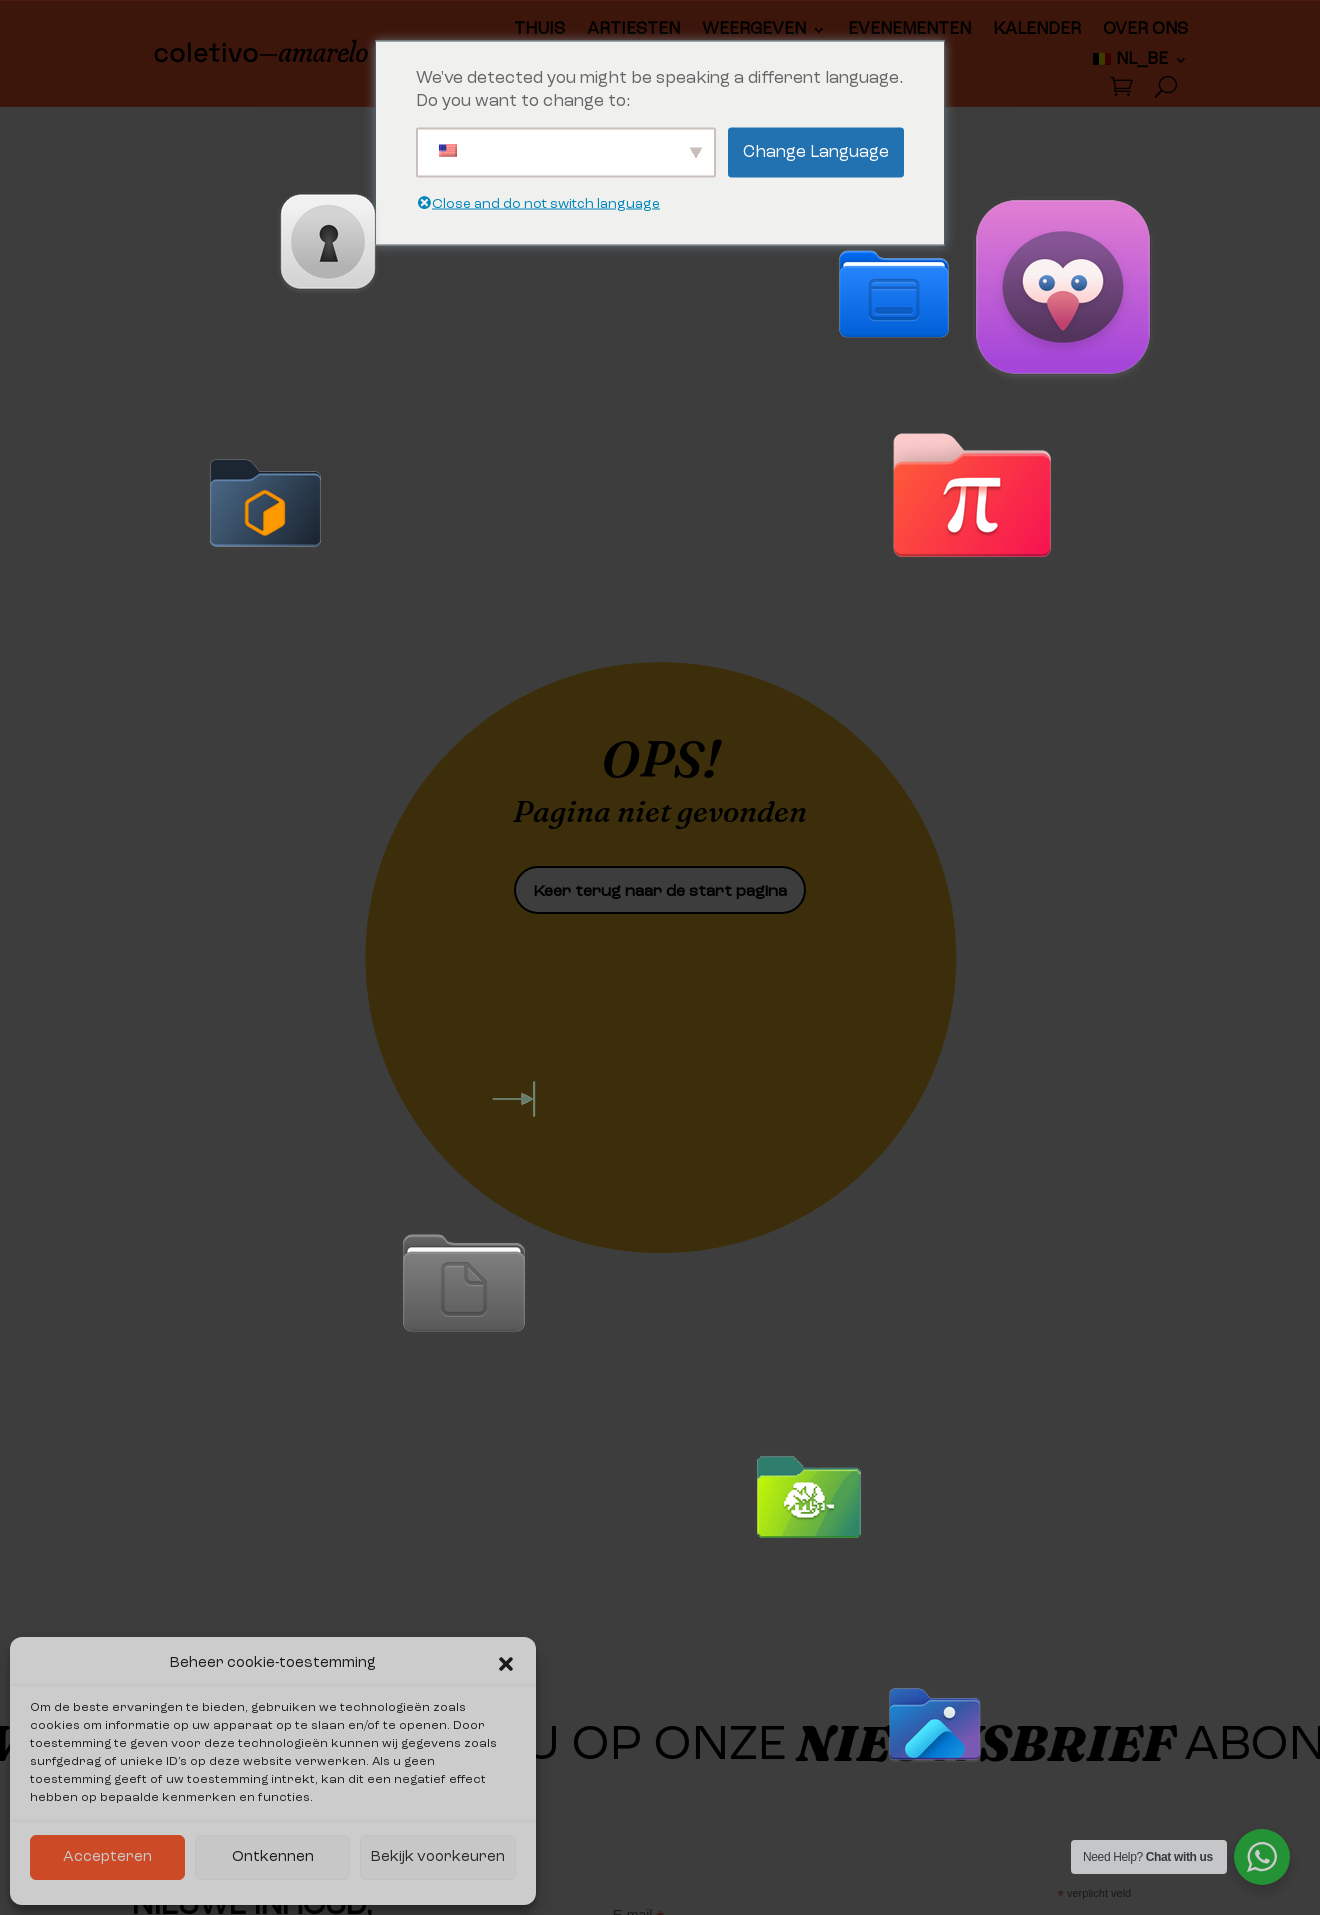 This screenshot has height=1915, width=1320. What do you see at coordinates (265, 506) in the screenshot?
I see `open amazon thinkbox project files` at bounding box center [265, 506].